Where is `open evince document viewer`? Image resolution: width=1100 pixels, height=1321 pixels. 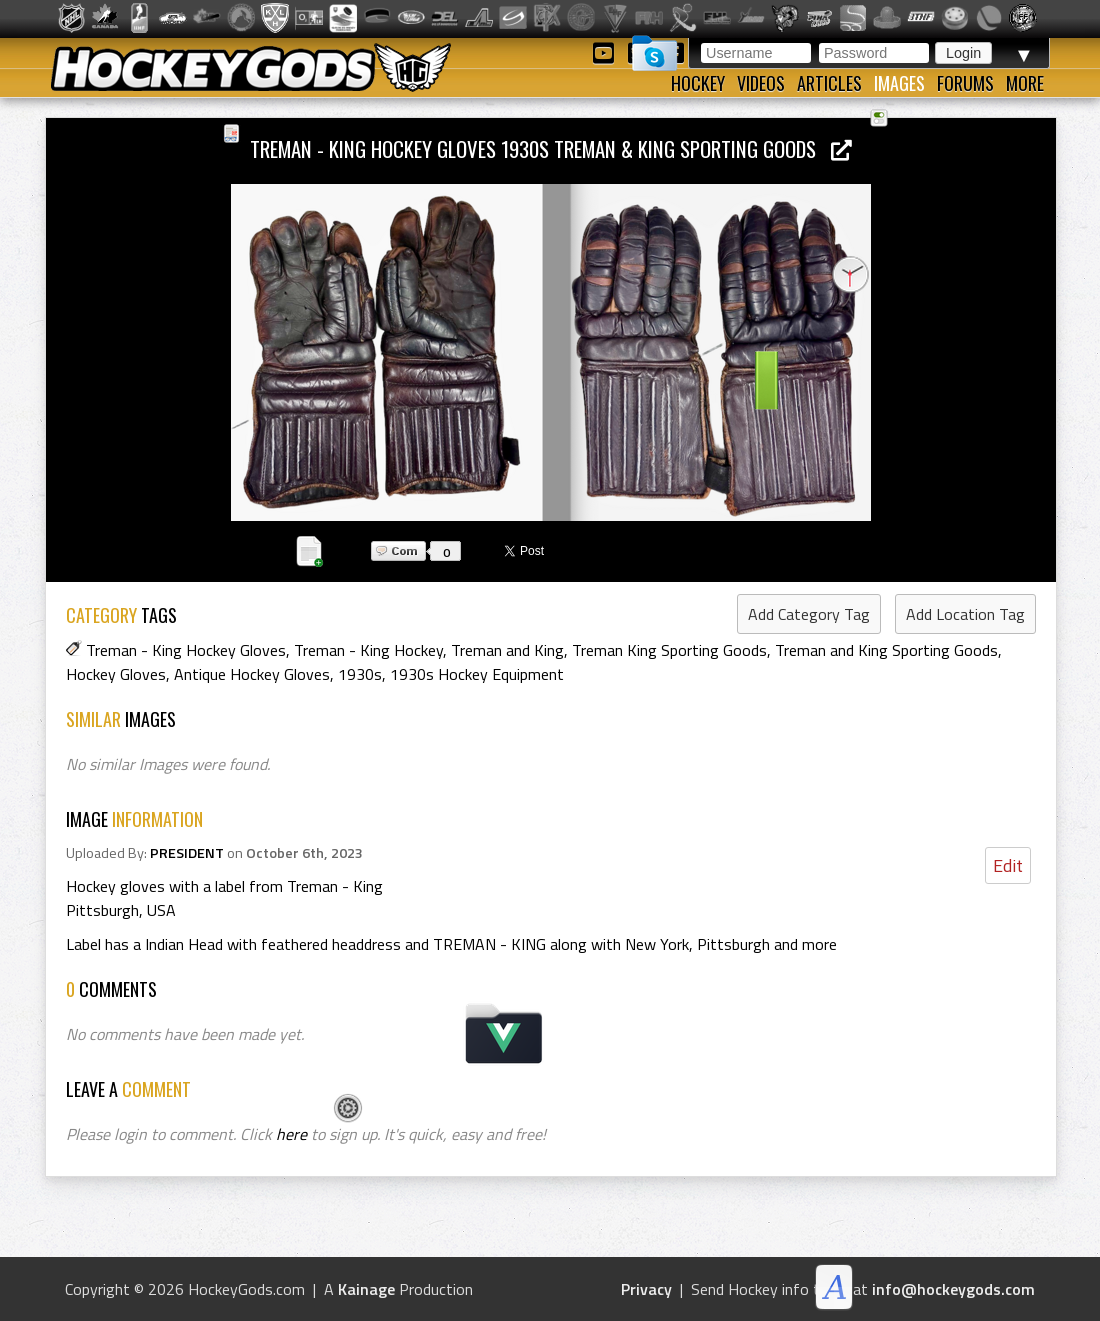 open evince document viewer is located at coordinates (231, 133).